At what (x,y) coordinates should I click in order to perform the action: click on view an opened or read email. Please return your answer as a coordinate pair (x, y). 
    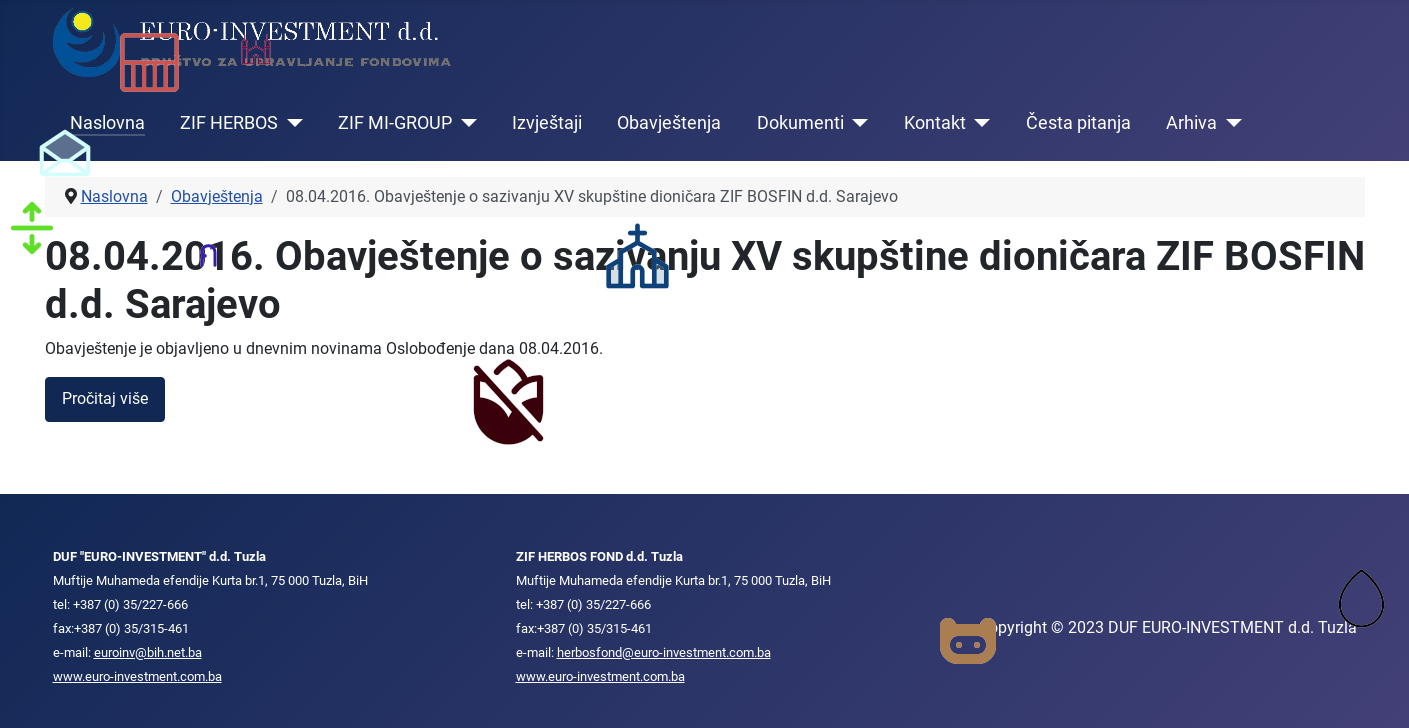
    Looking at the image, I should click on (65, 155).